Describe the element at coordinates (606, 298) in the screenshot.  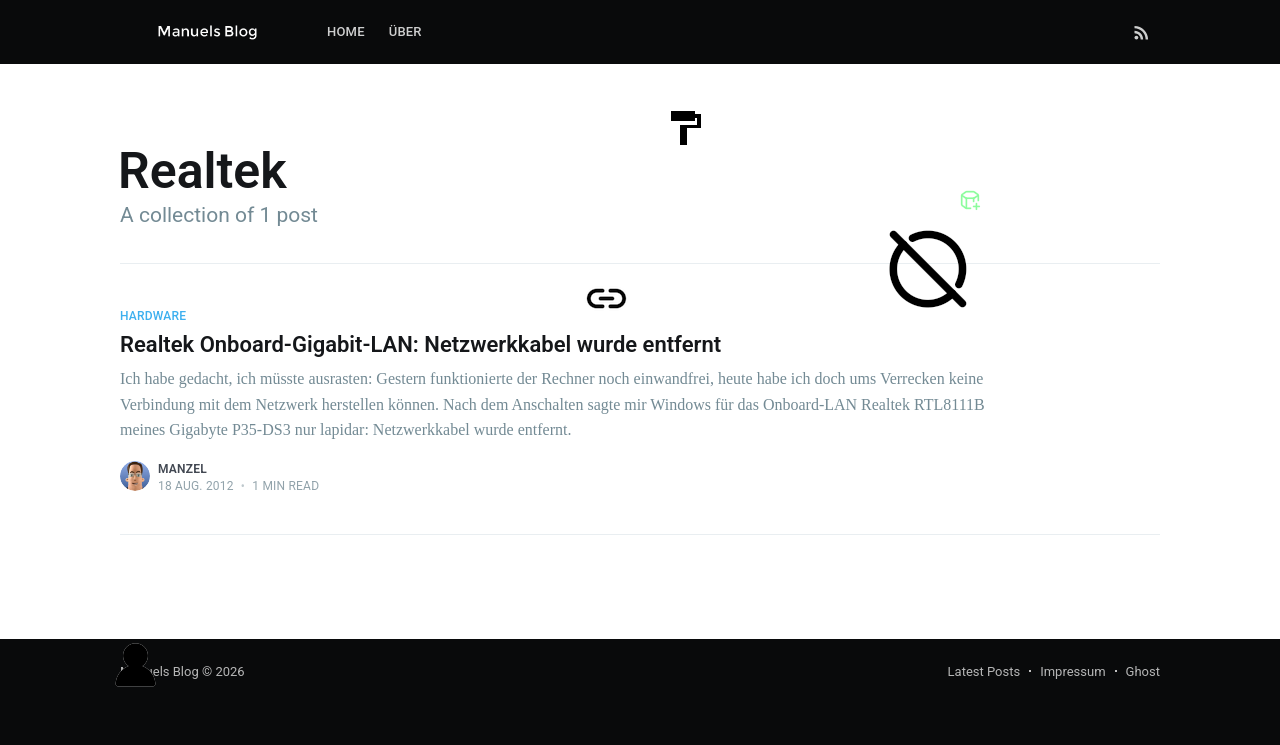
I see `copy or share a link` at that location.